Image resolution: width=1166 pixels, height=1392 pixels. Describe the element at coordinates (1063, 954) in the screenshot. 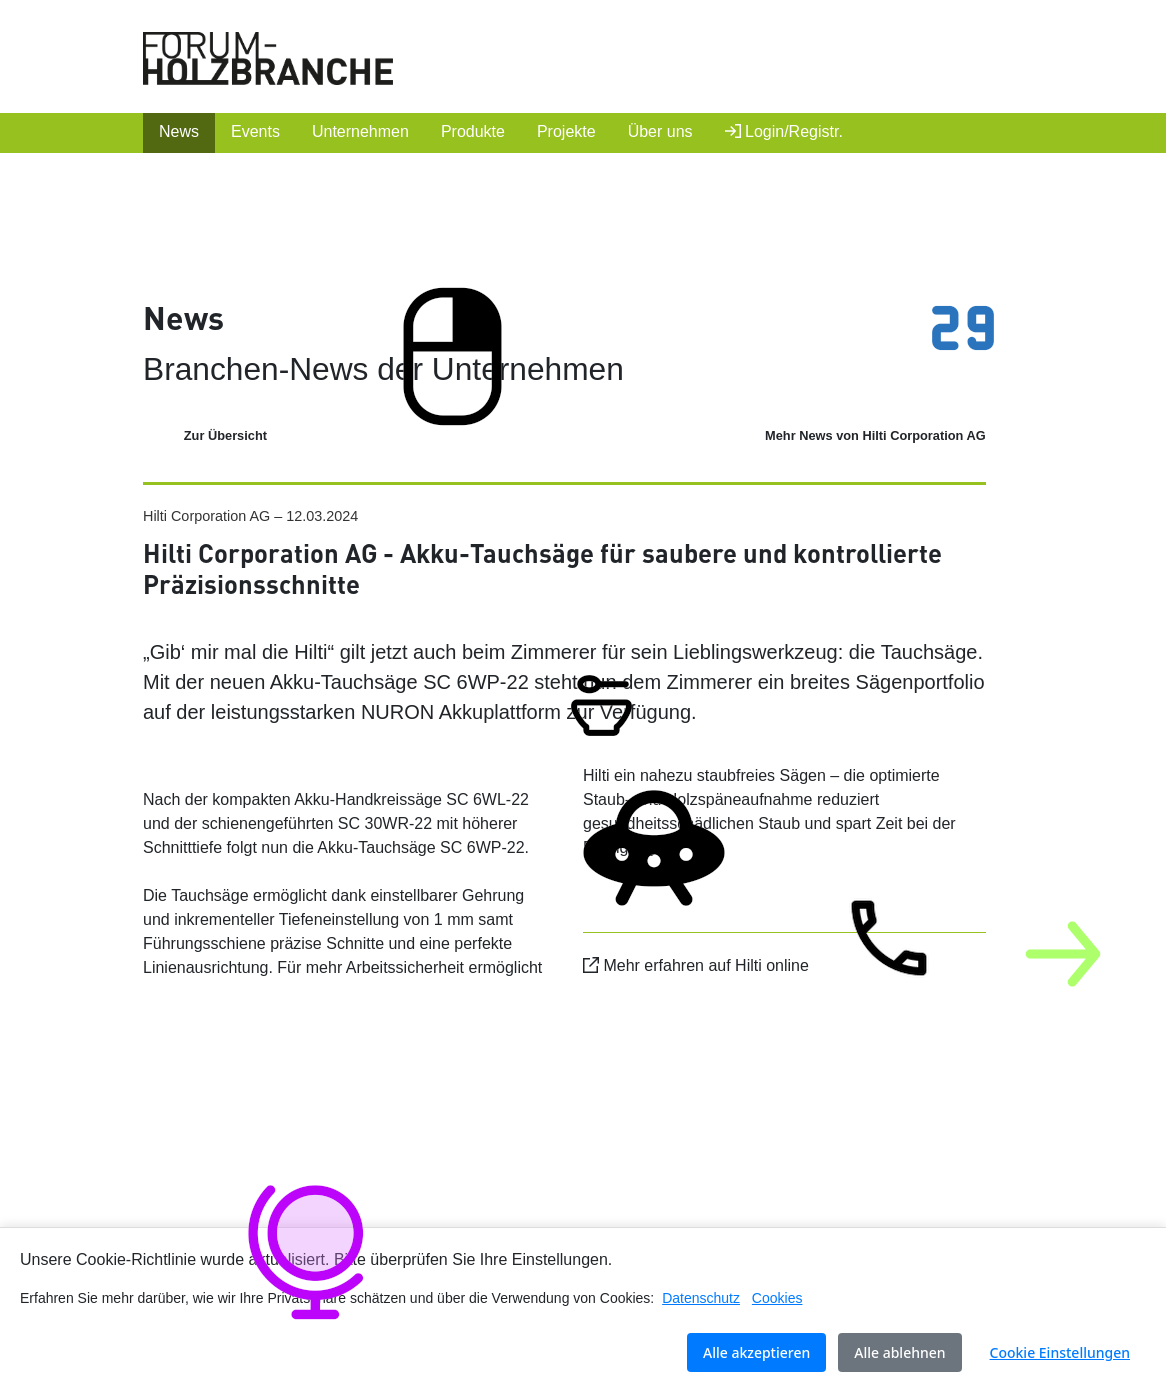

I see `go to next item or page` at that location.